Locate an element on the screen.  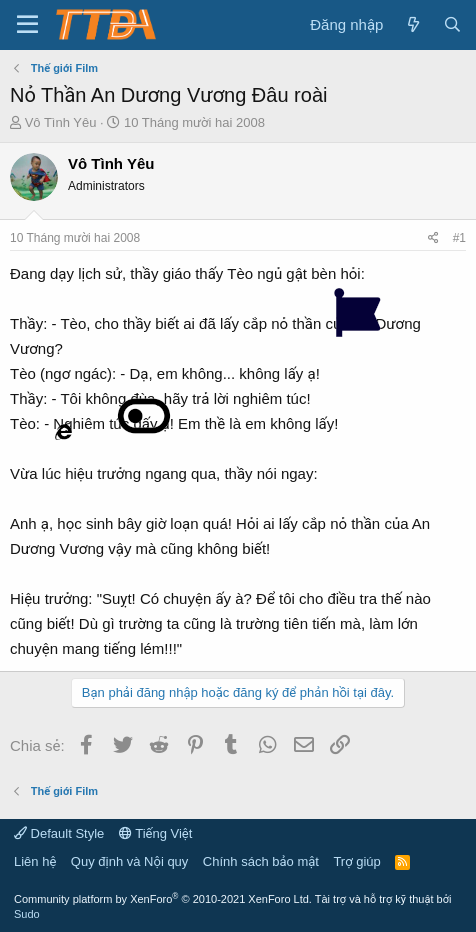
open internet explorer browser is located at coordinates (63, 431).